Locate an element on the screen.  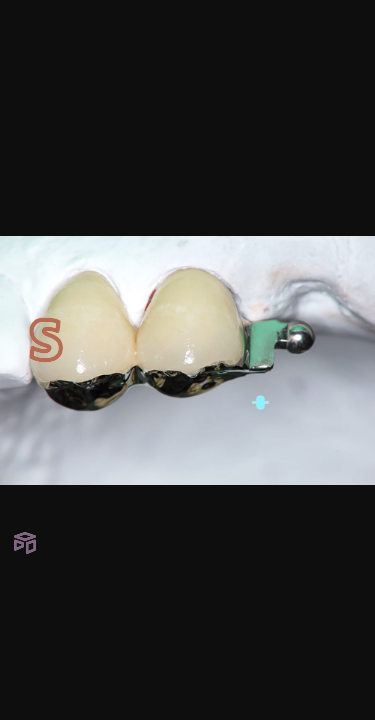
align selected element to vertical center is located at coordinates (260, 402).